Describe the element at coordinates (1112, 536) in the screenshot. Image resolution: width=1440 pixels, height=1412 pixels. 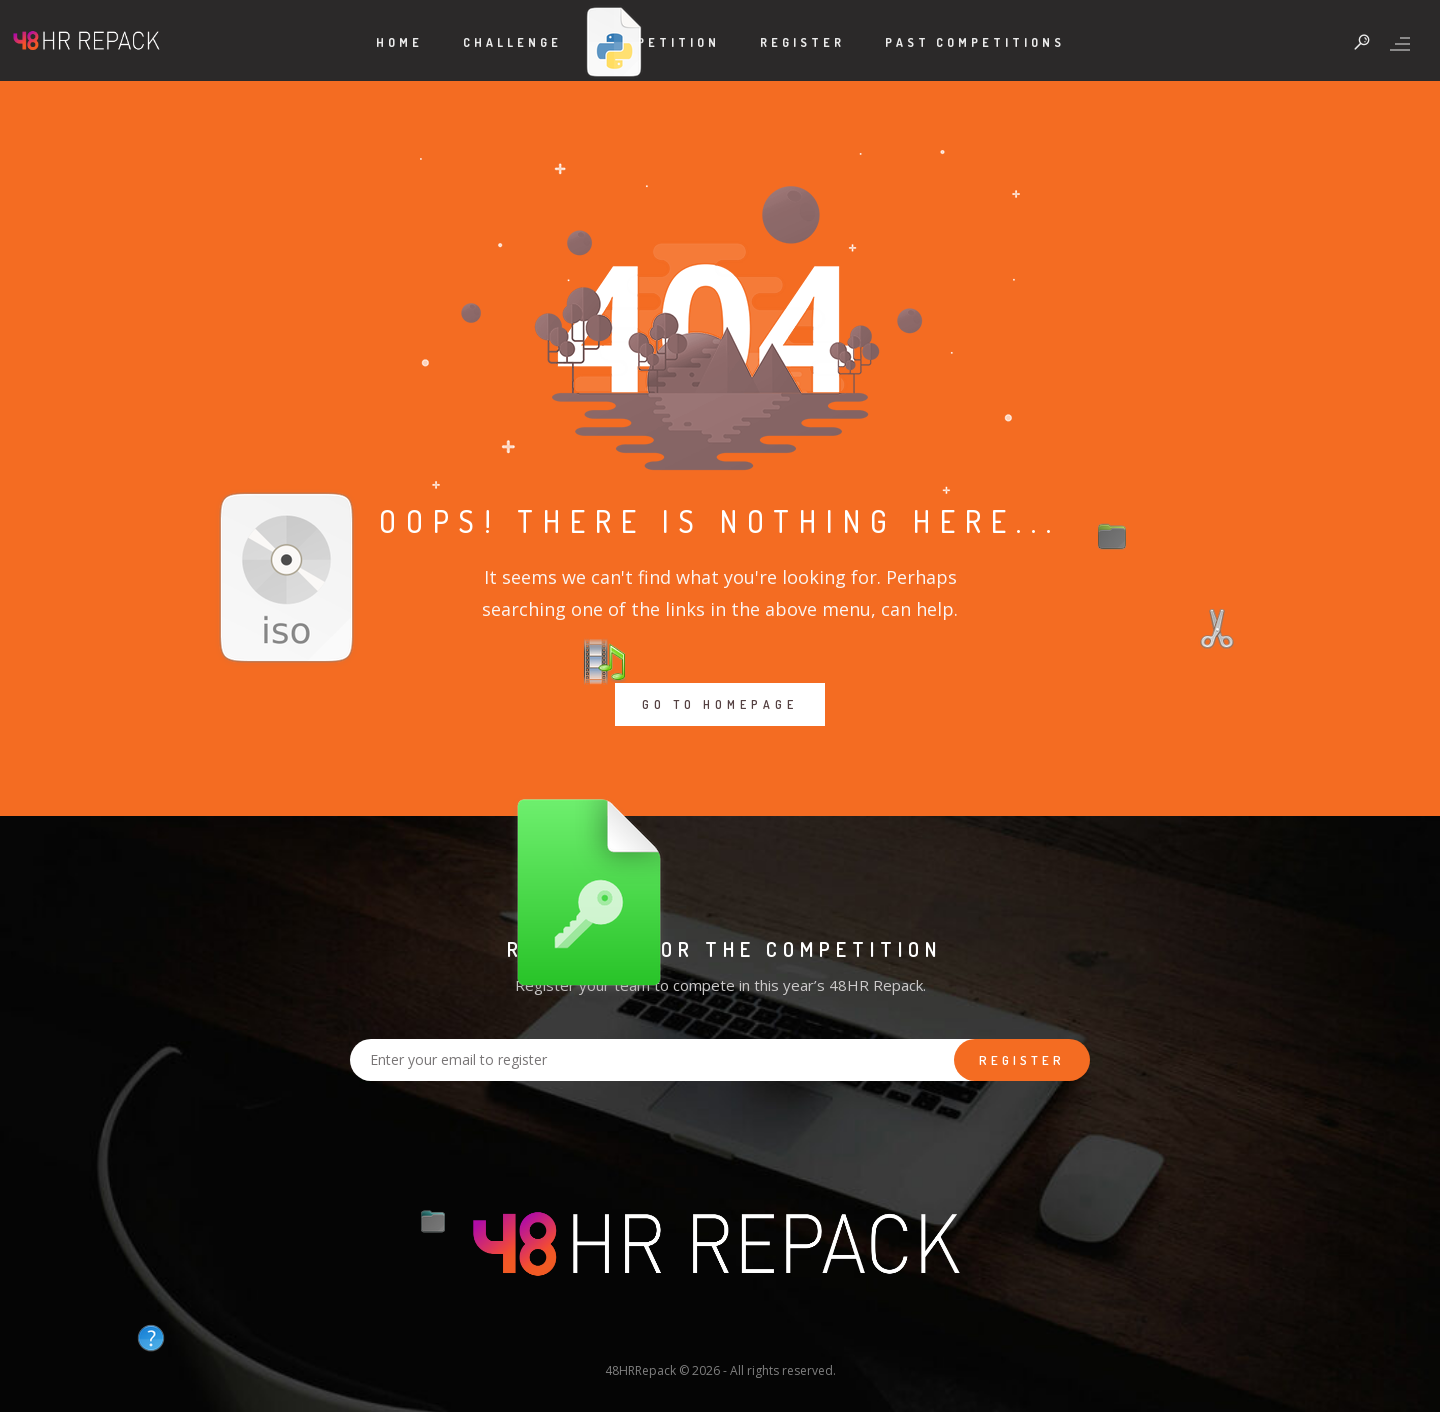
I see `open a folder or directory` at that location.